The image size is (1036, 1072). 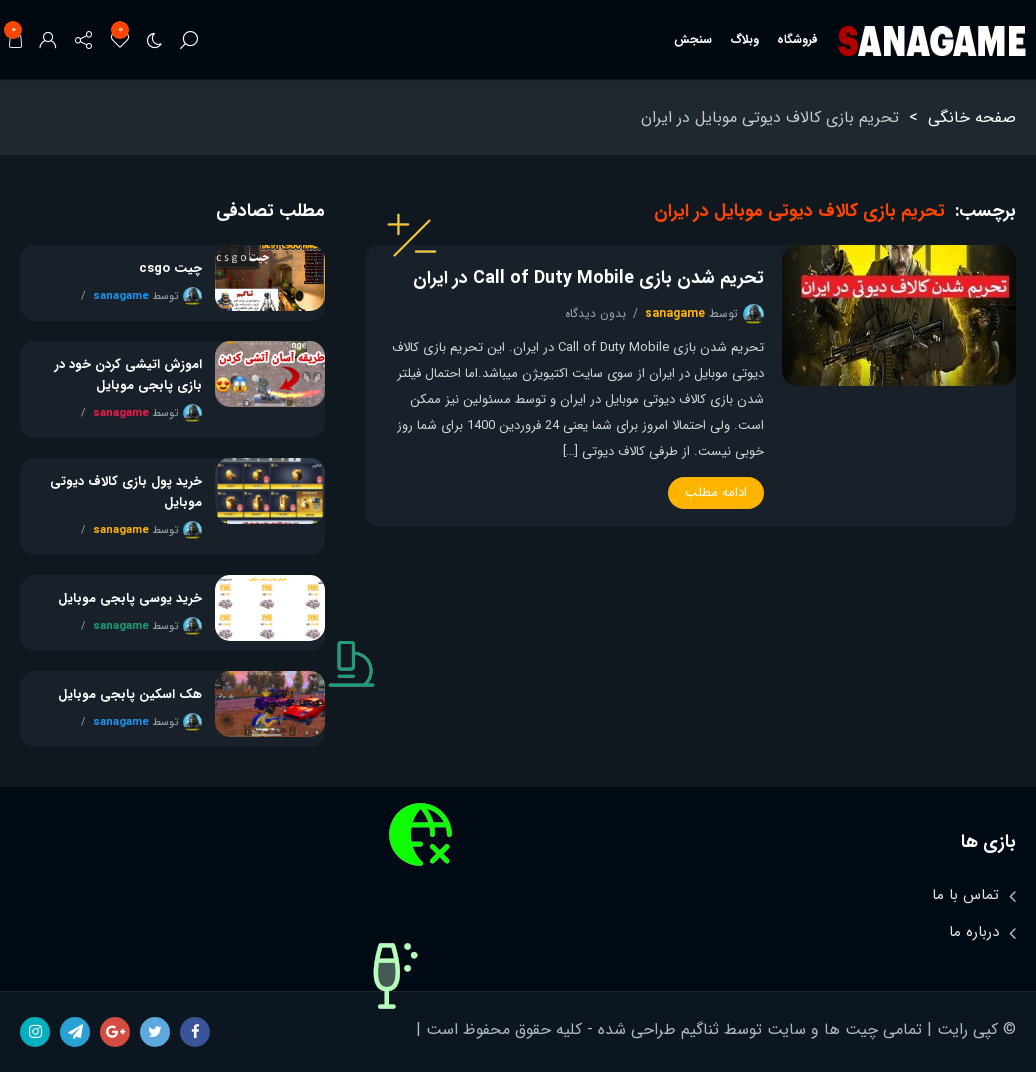 What do you see at coordinates (412, 238) in the screenshot?
I see `toggle between adding and subtracting values` at bounding box center [412, 238].